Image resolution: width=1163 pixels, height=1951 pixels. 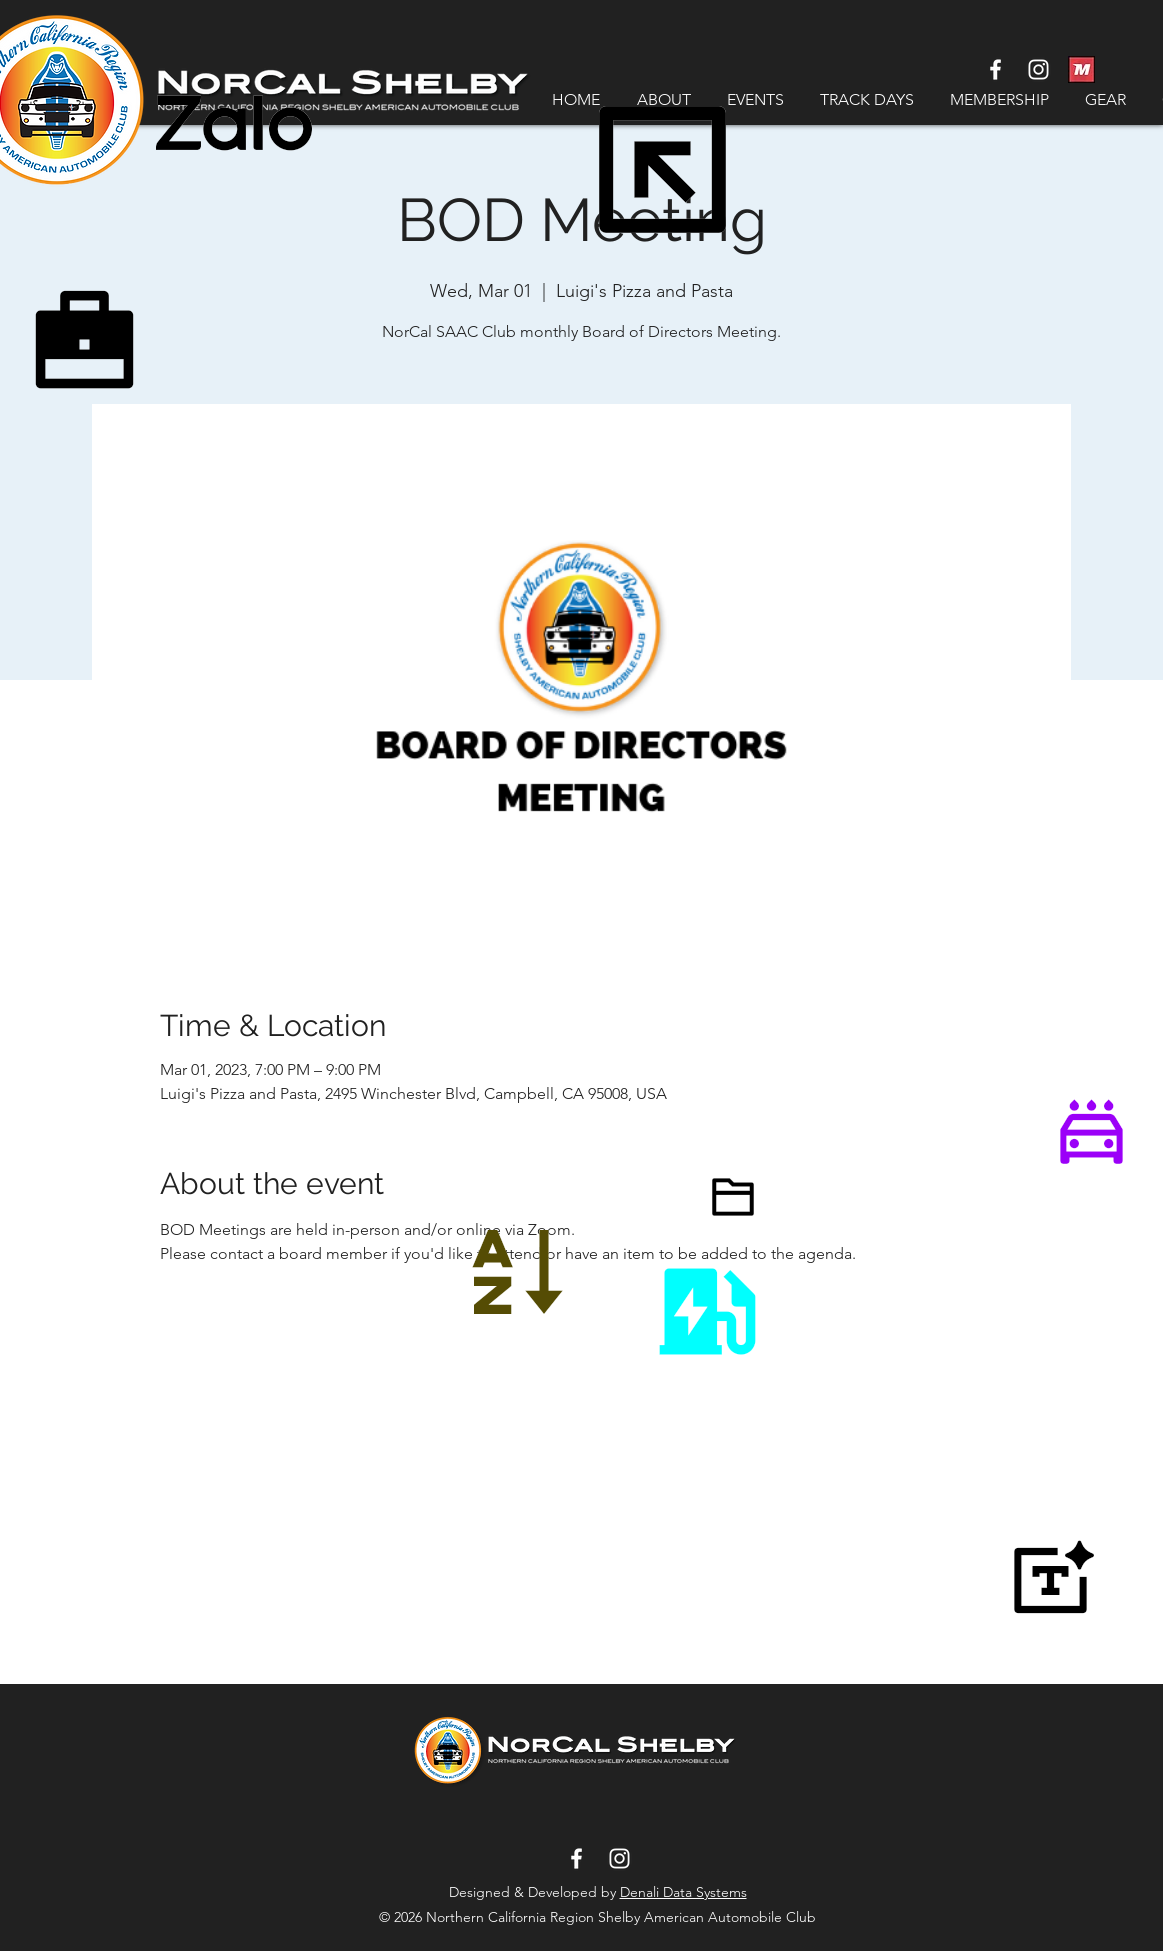 I want to click on sort items alphabetically from A to Z, so click(x=516, y=1272).